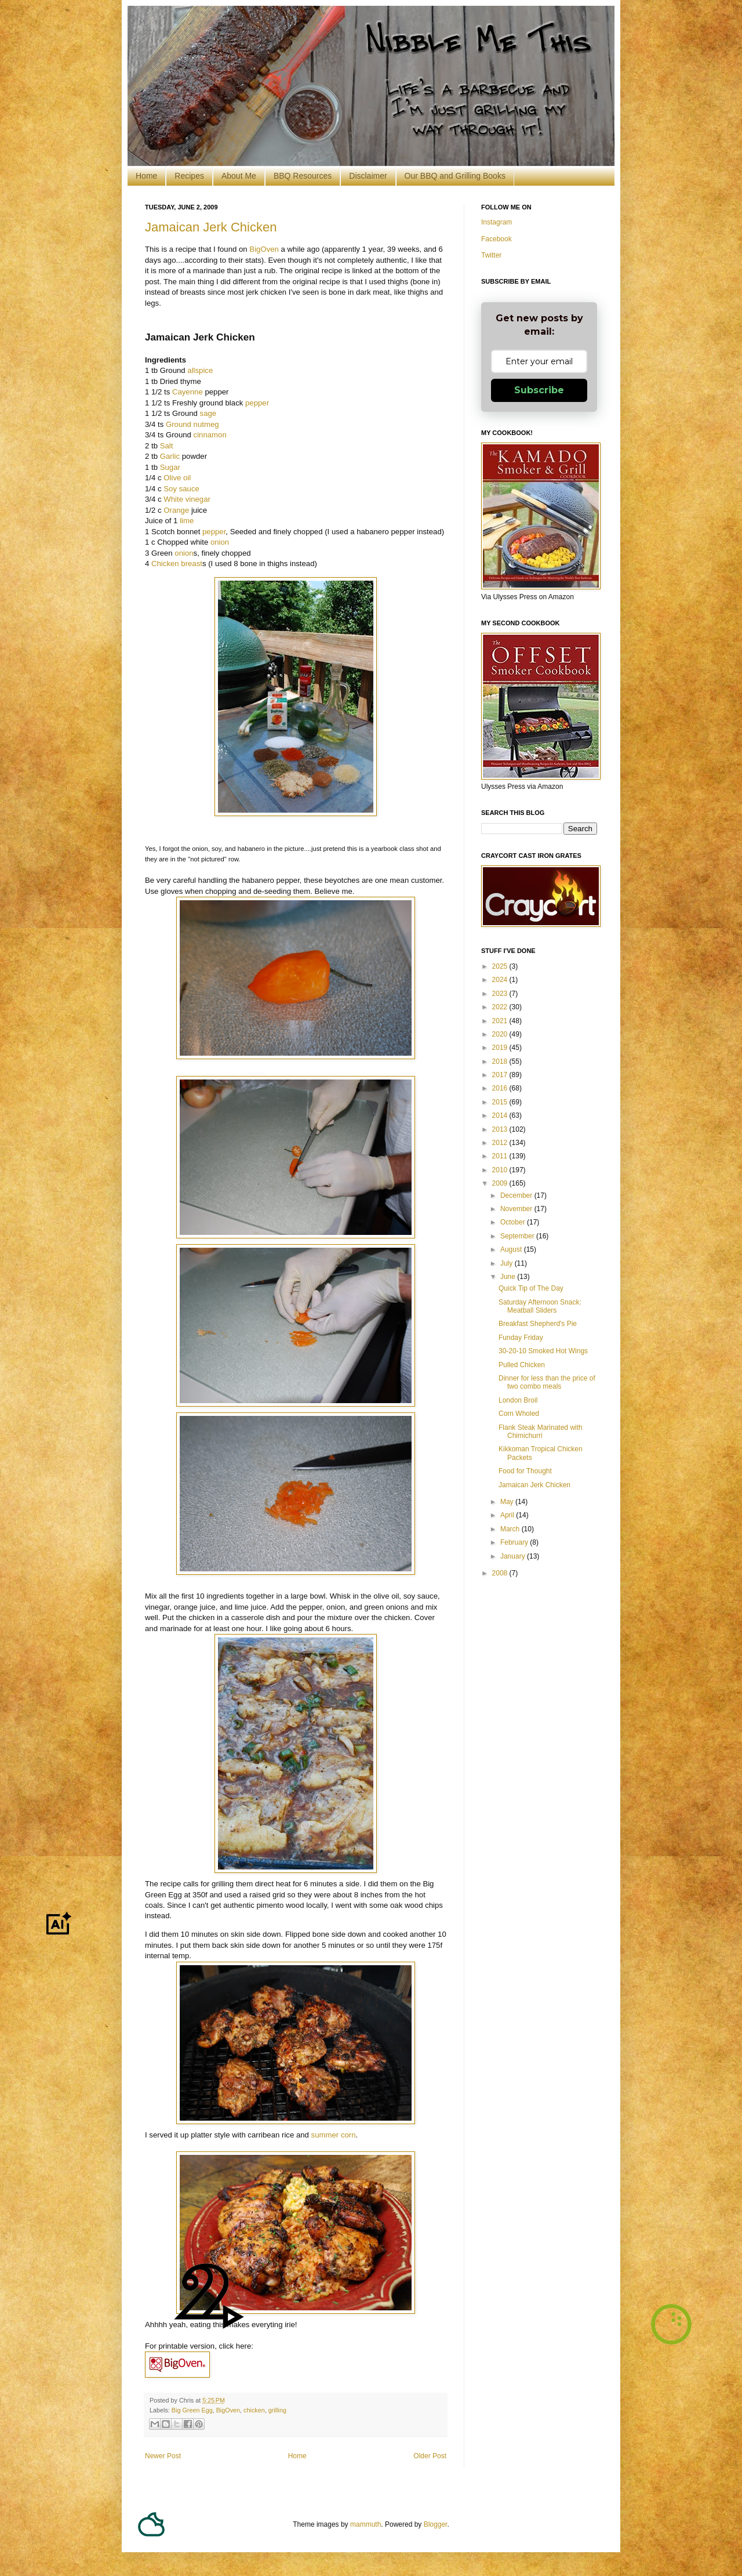 The image size is (742, 2576). I want to click on access bowling game or sports app, so click(671, 2324).